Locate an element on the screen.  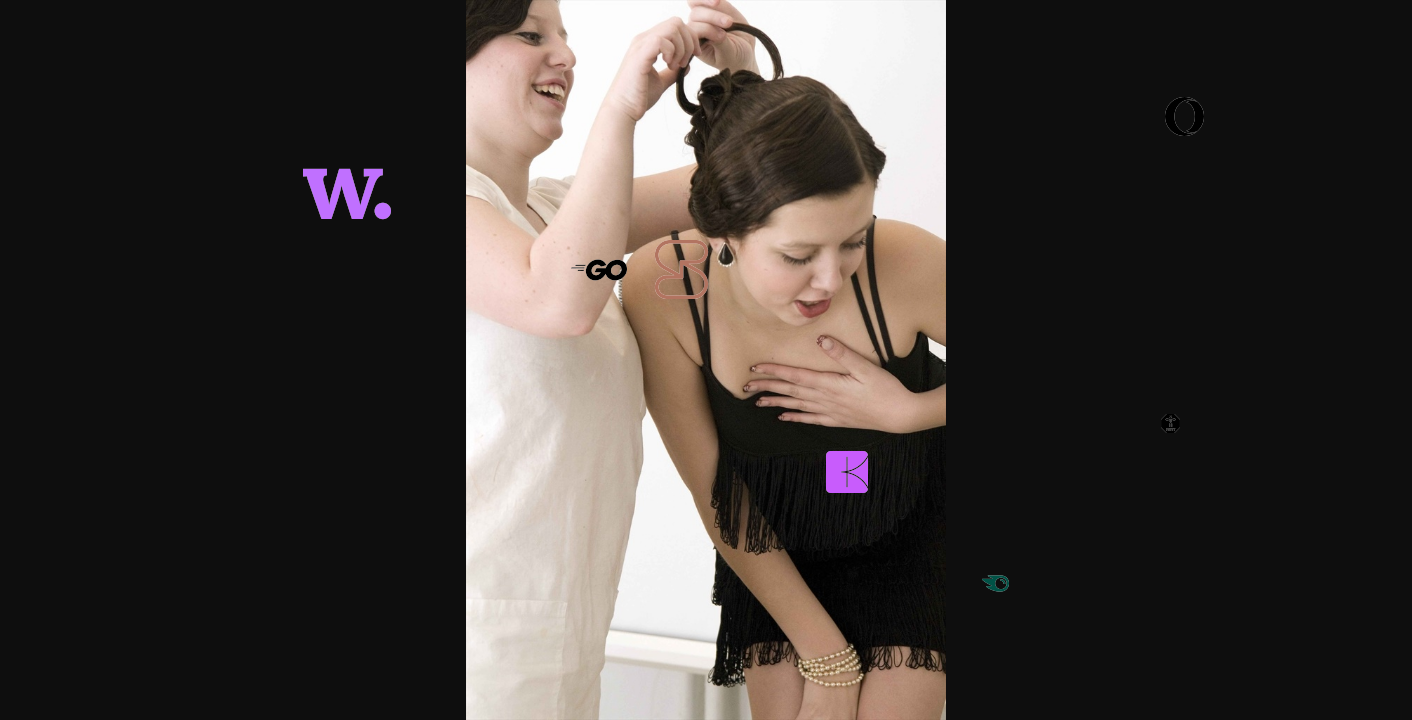
go programming language logo is located at coordinates (599, 270).